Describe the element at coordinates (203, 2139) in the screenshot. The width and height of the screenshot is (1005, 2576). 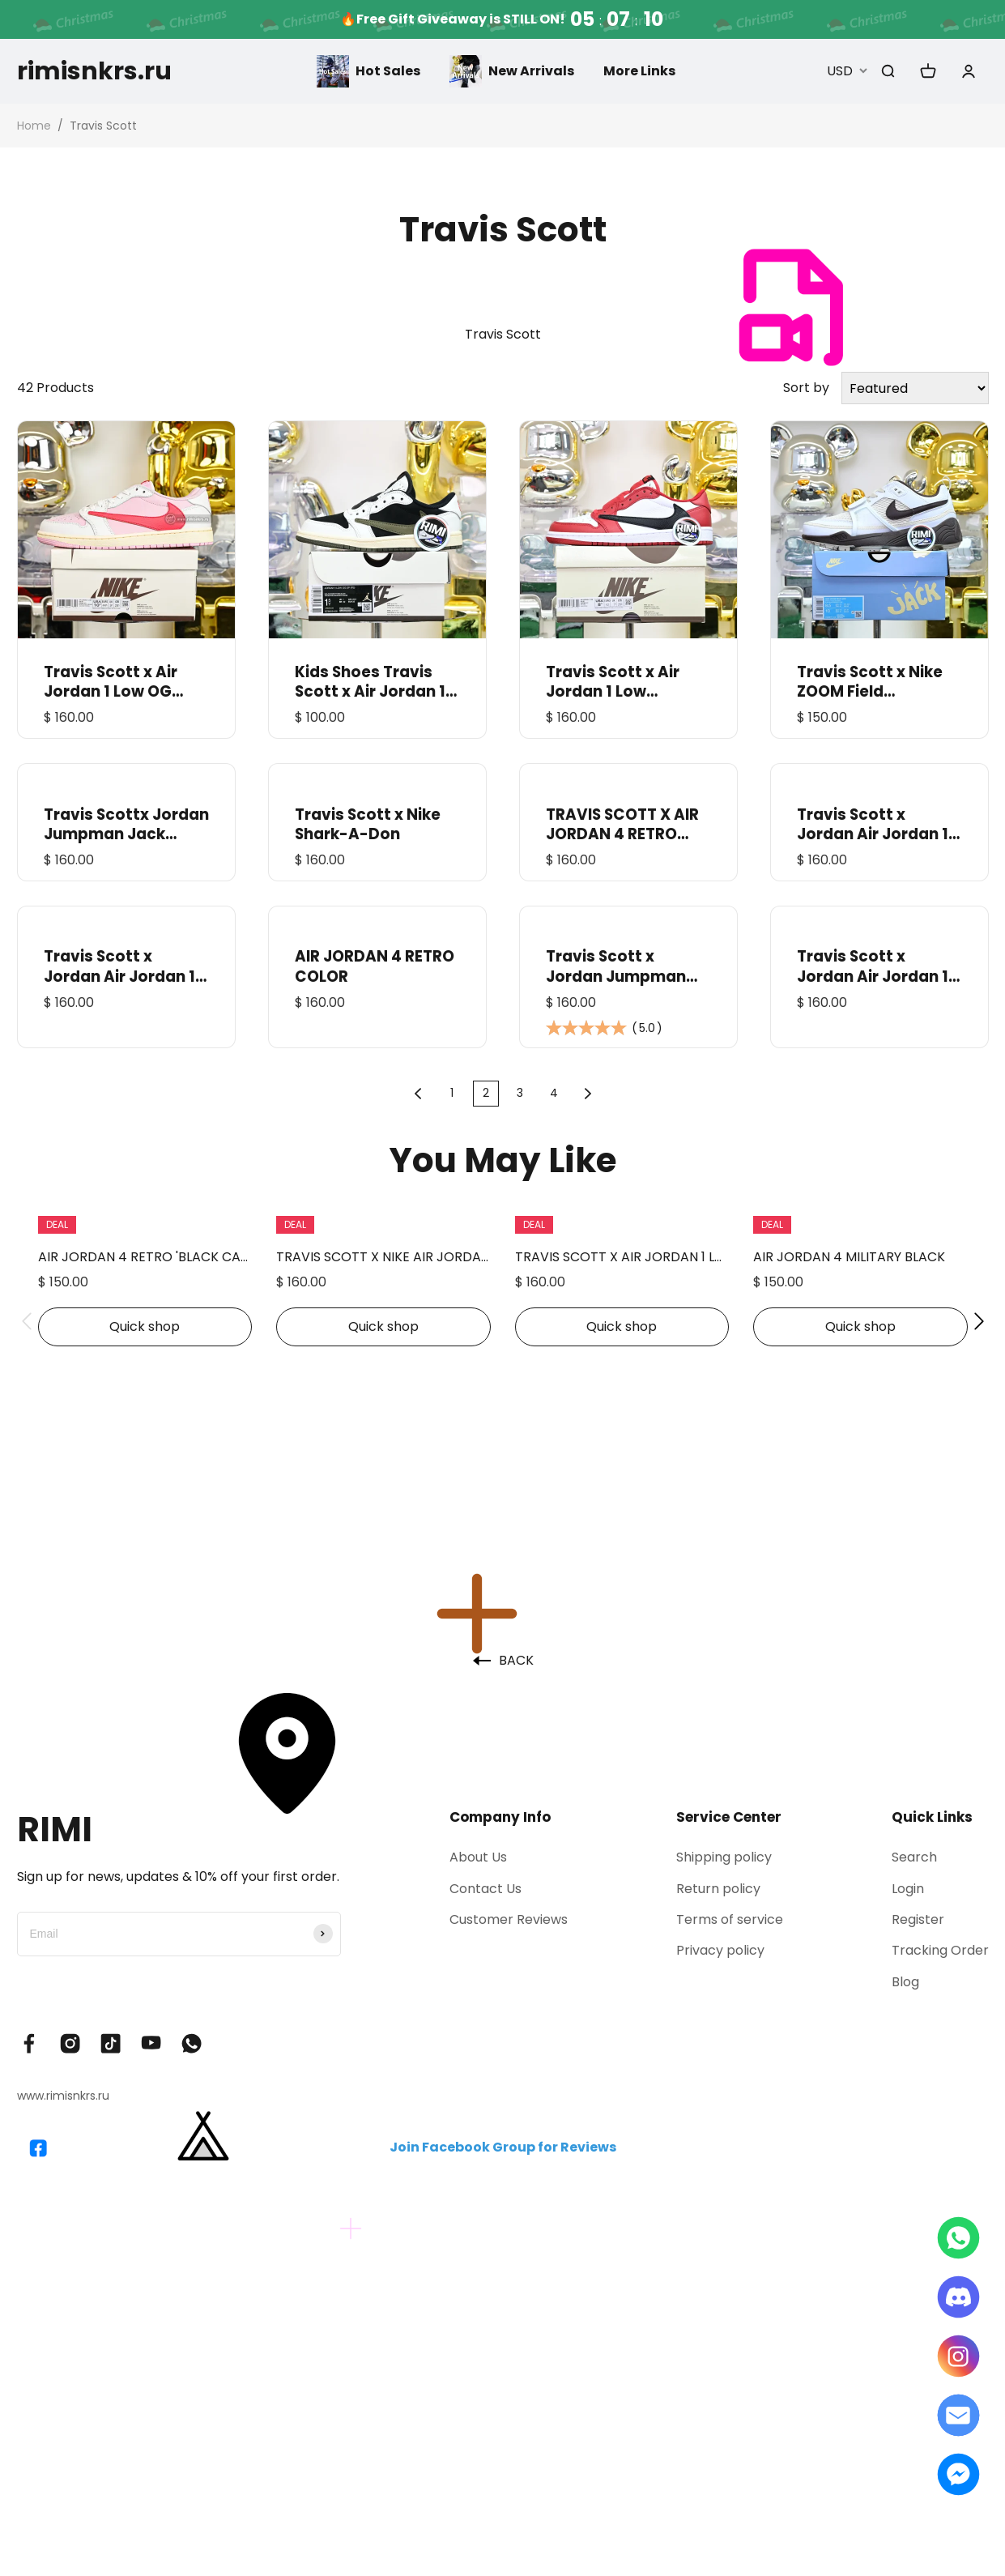
I see `access camping or outdoor activity features` at that location.